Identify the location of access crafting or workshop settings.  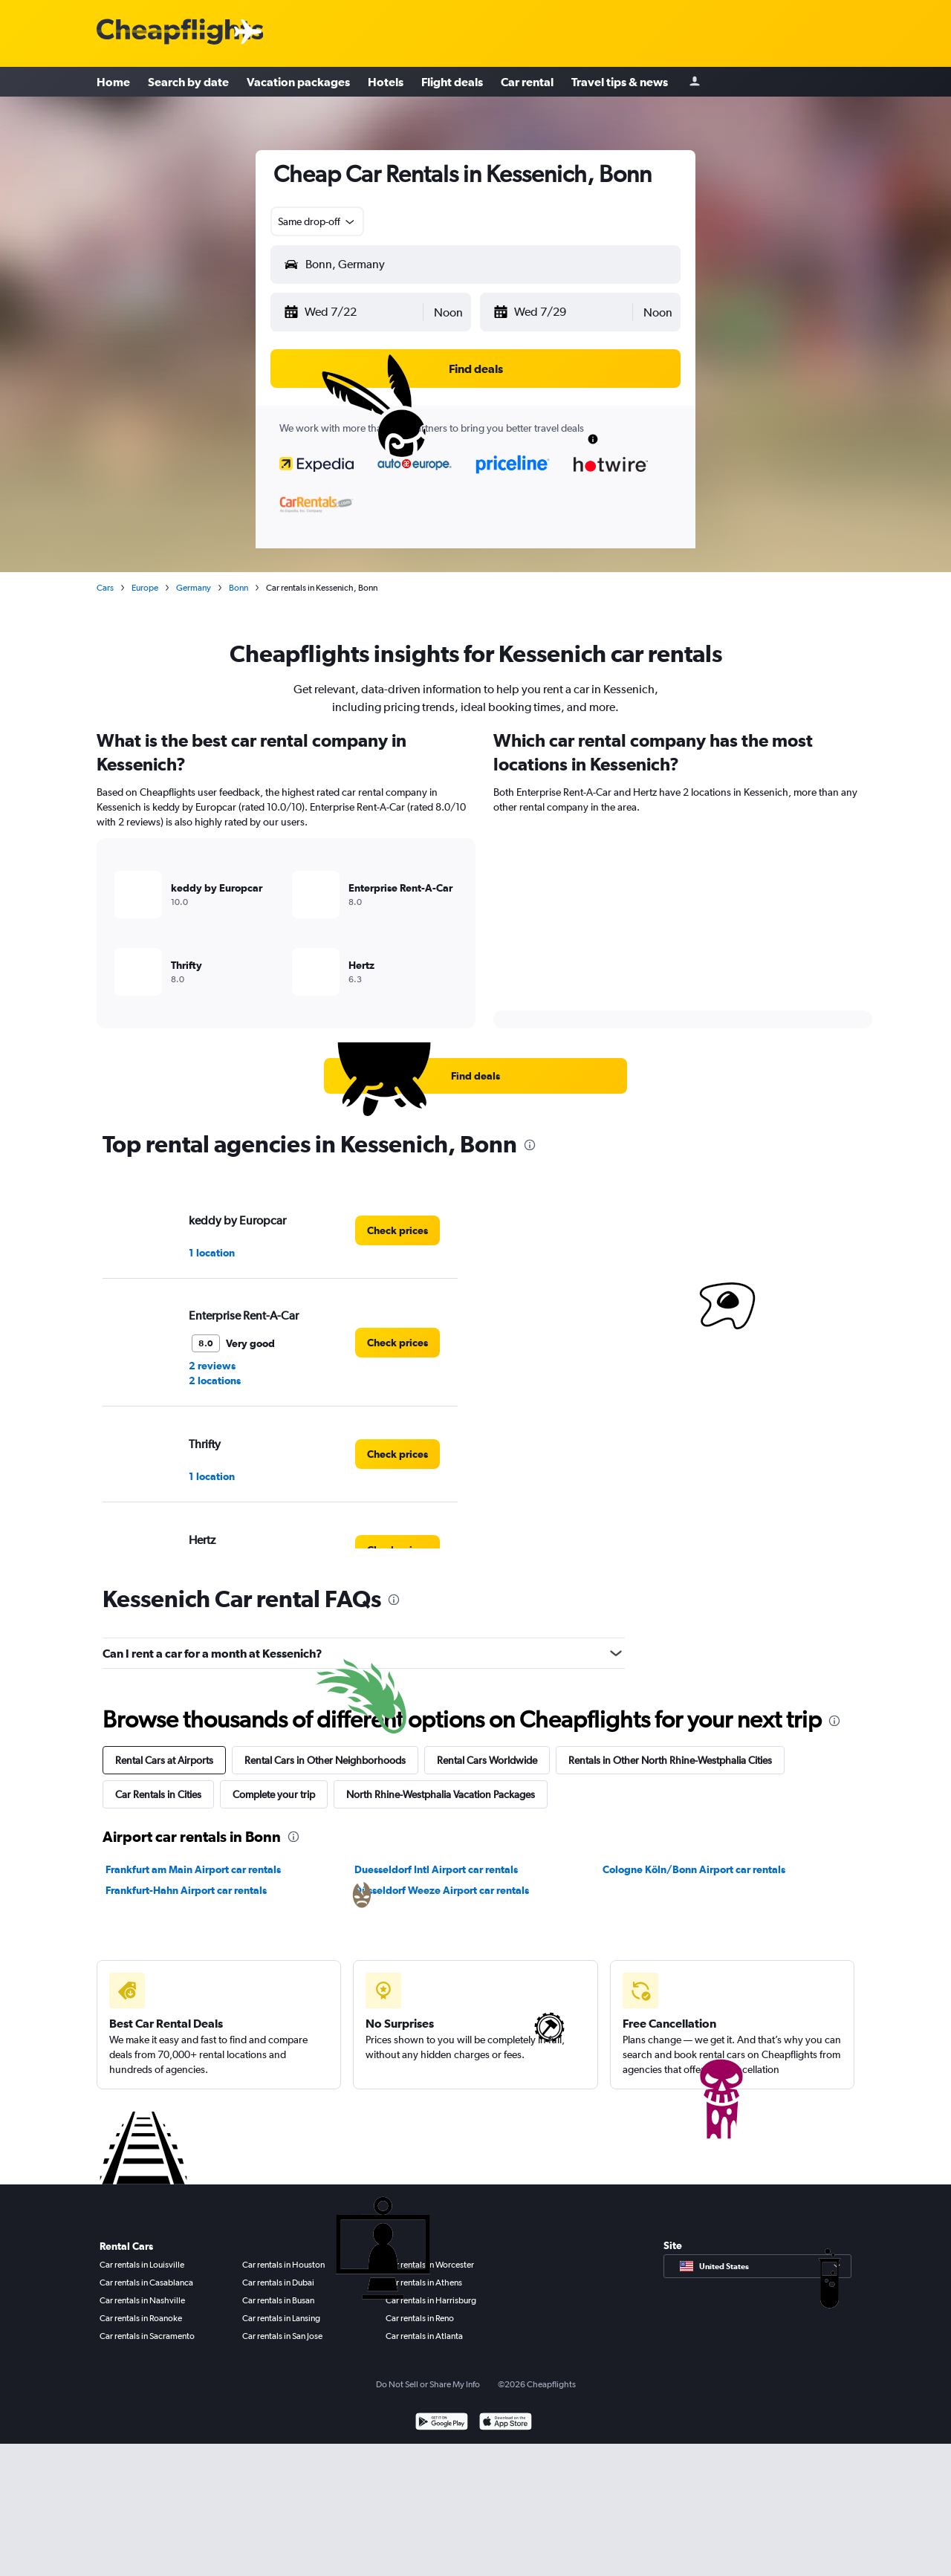
(549, 2027).